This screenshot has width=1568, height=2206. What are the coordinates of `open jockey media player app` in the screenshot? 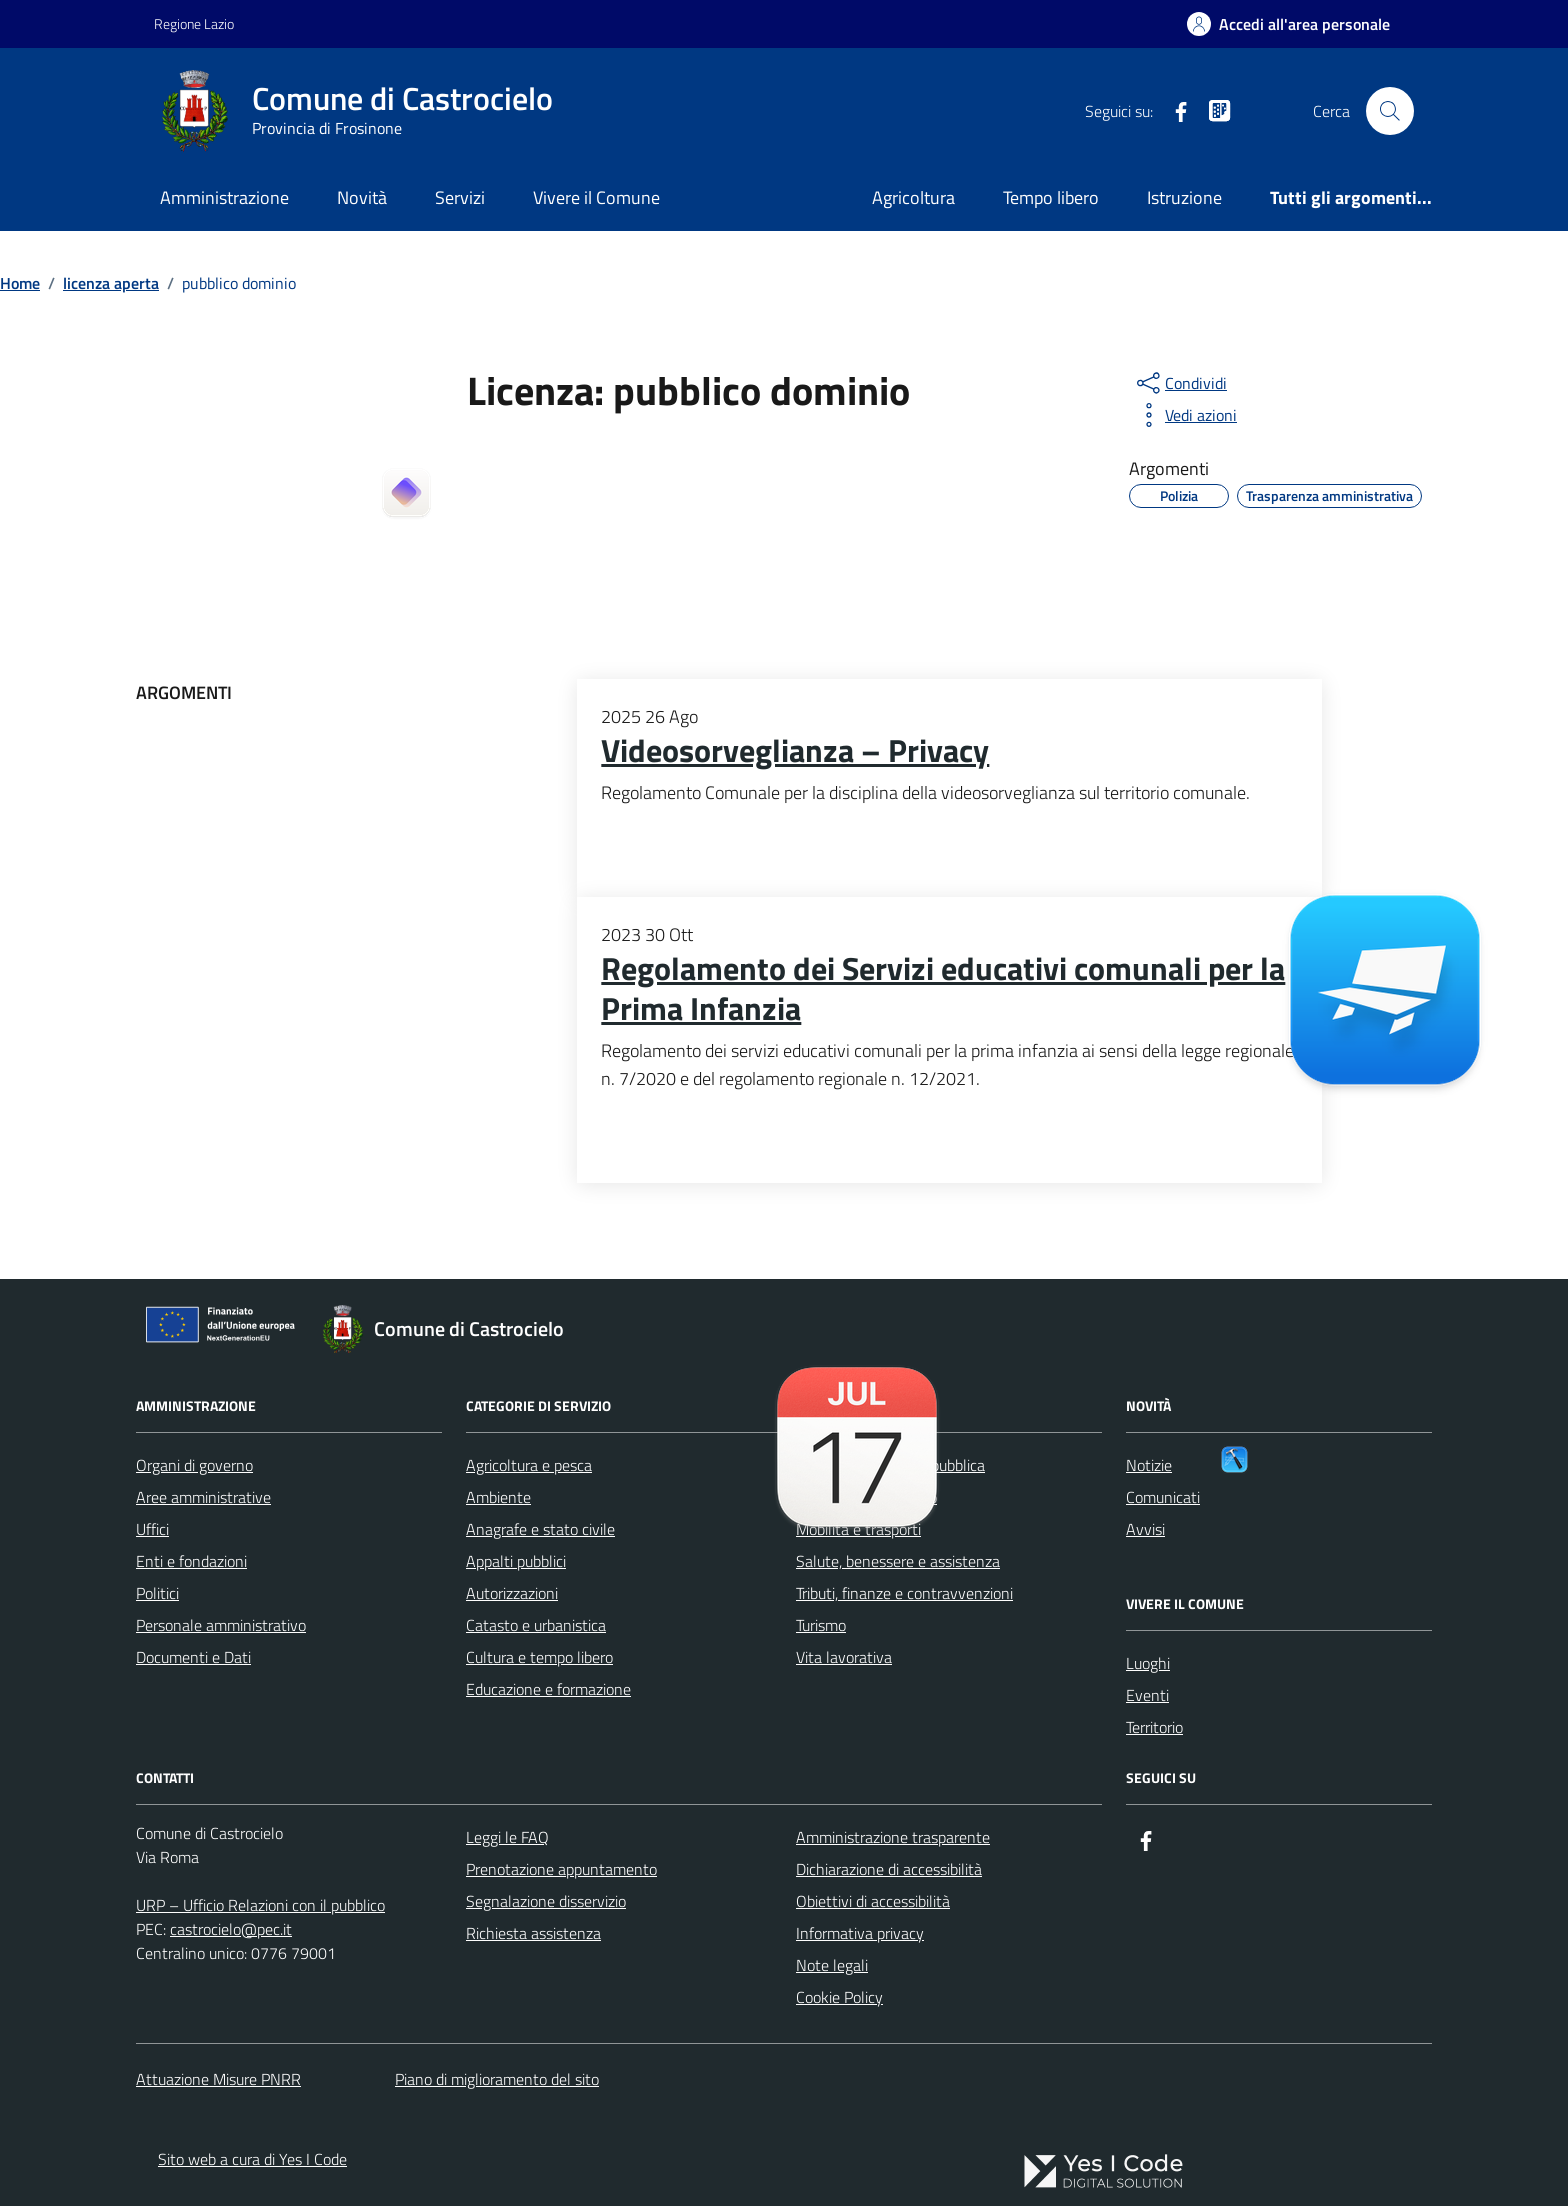 It's located at (1234, 1459).